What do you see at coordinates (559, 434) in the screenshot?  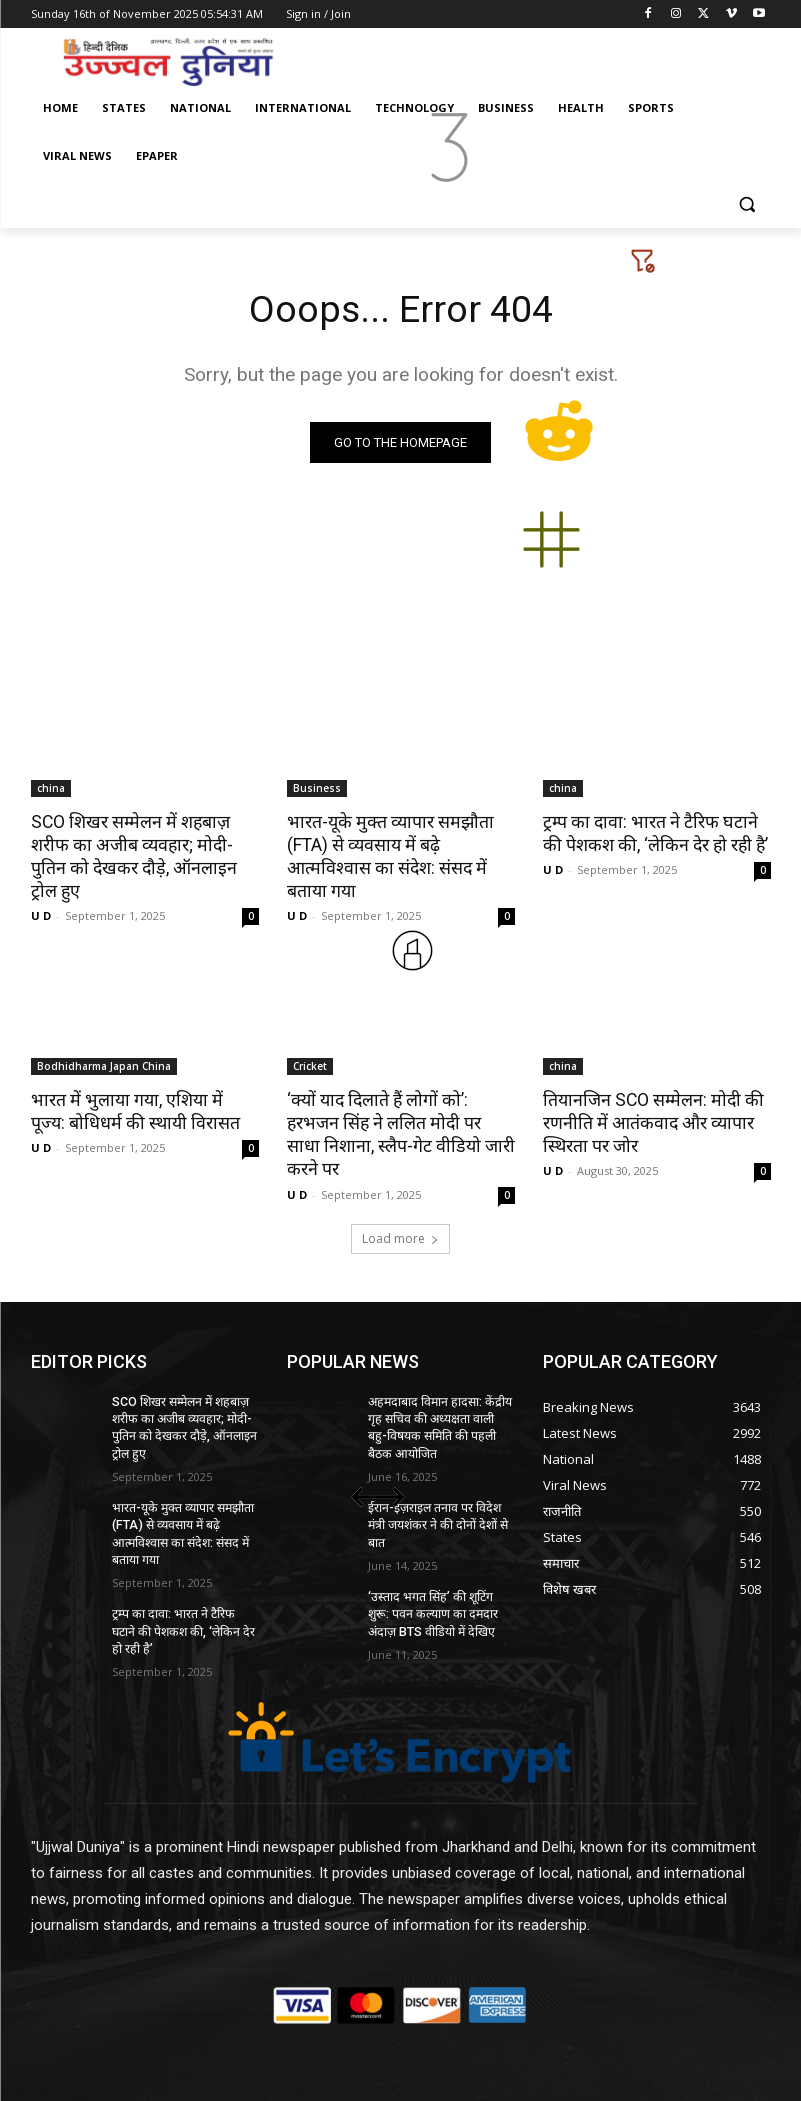 I see `open the reddit app` at bounding box center [559, 434].